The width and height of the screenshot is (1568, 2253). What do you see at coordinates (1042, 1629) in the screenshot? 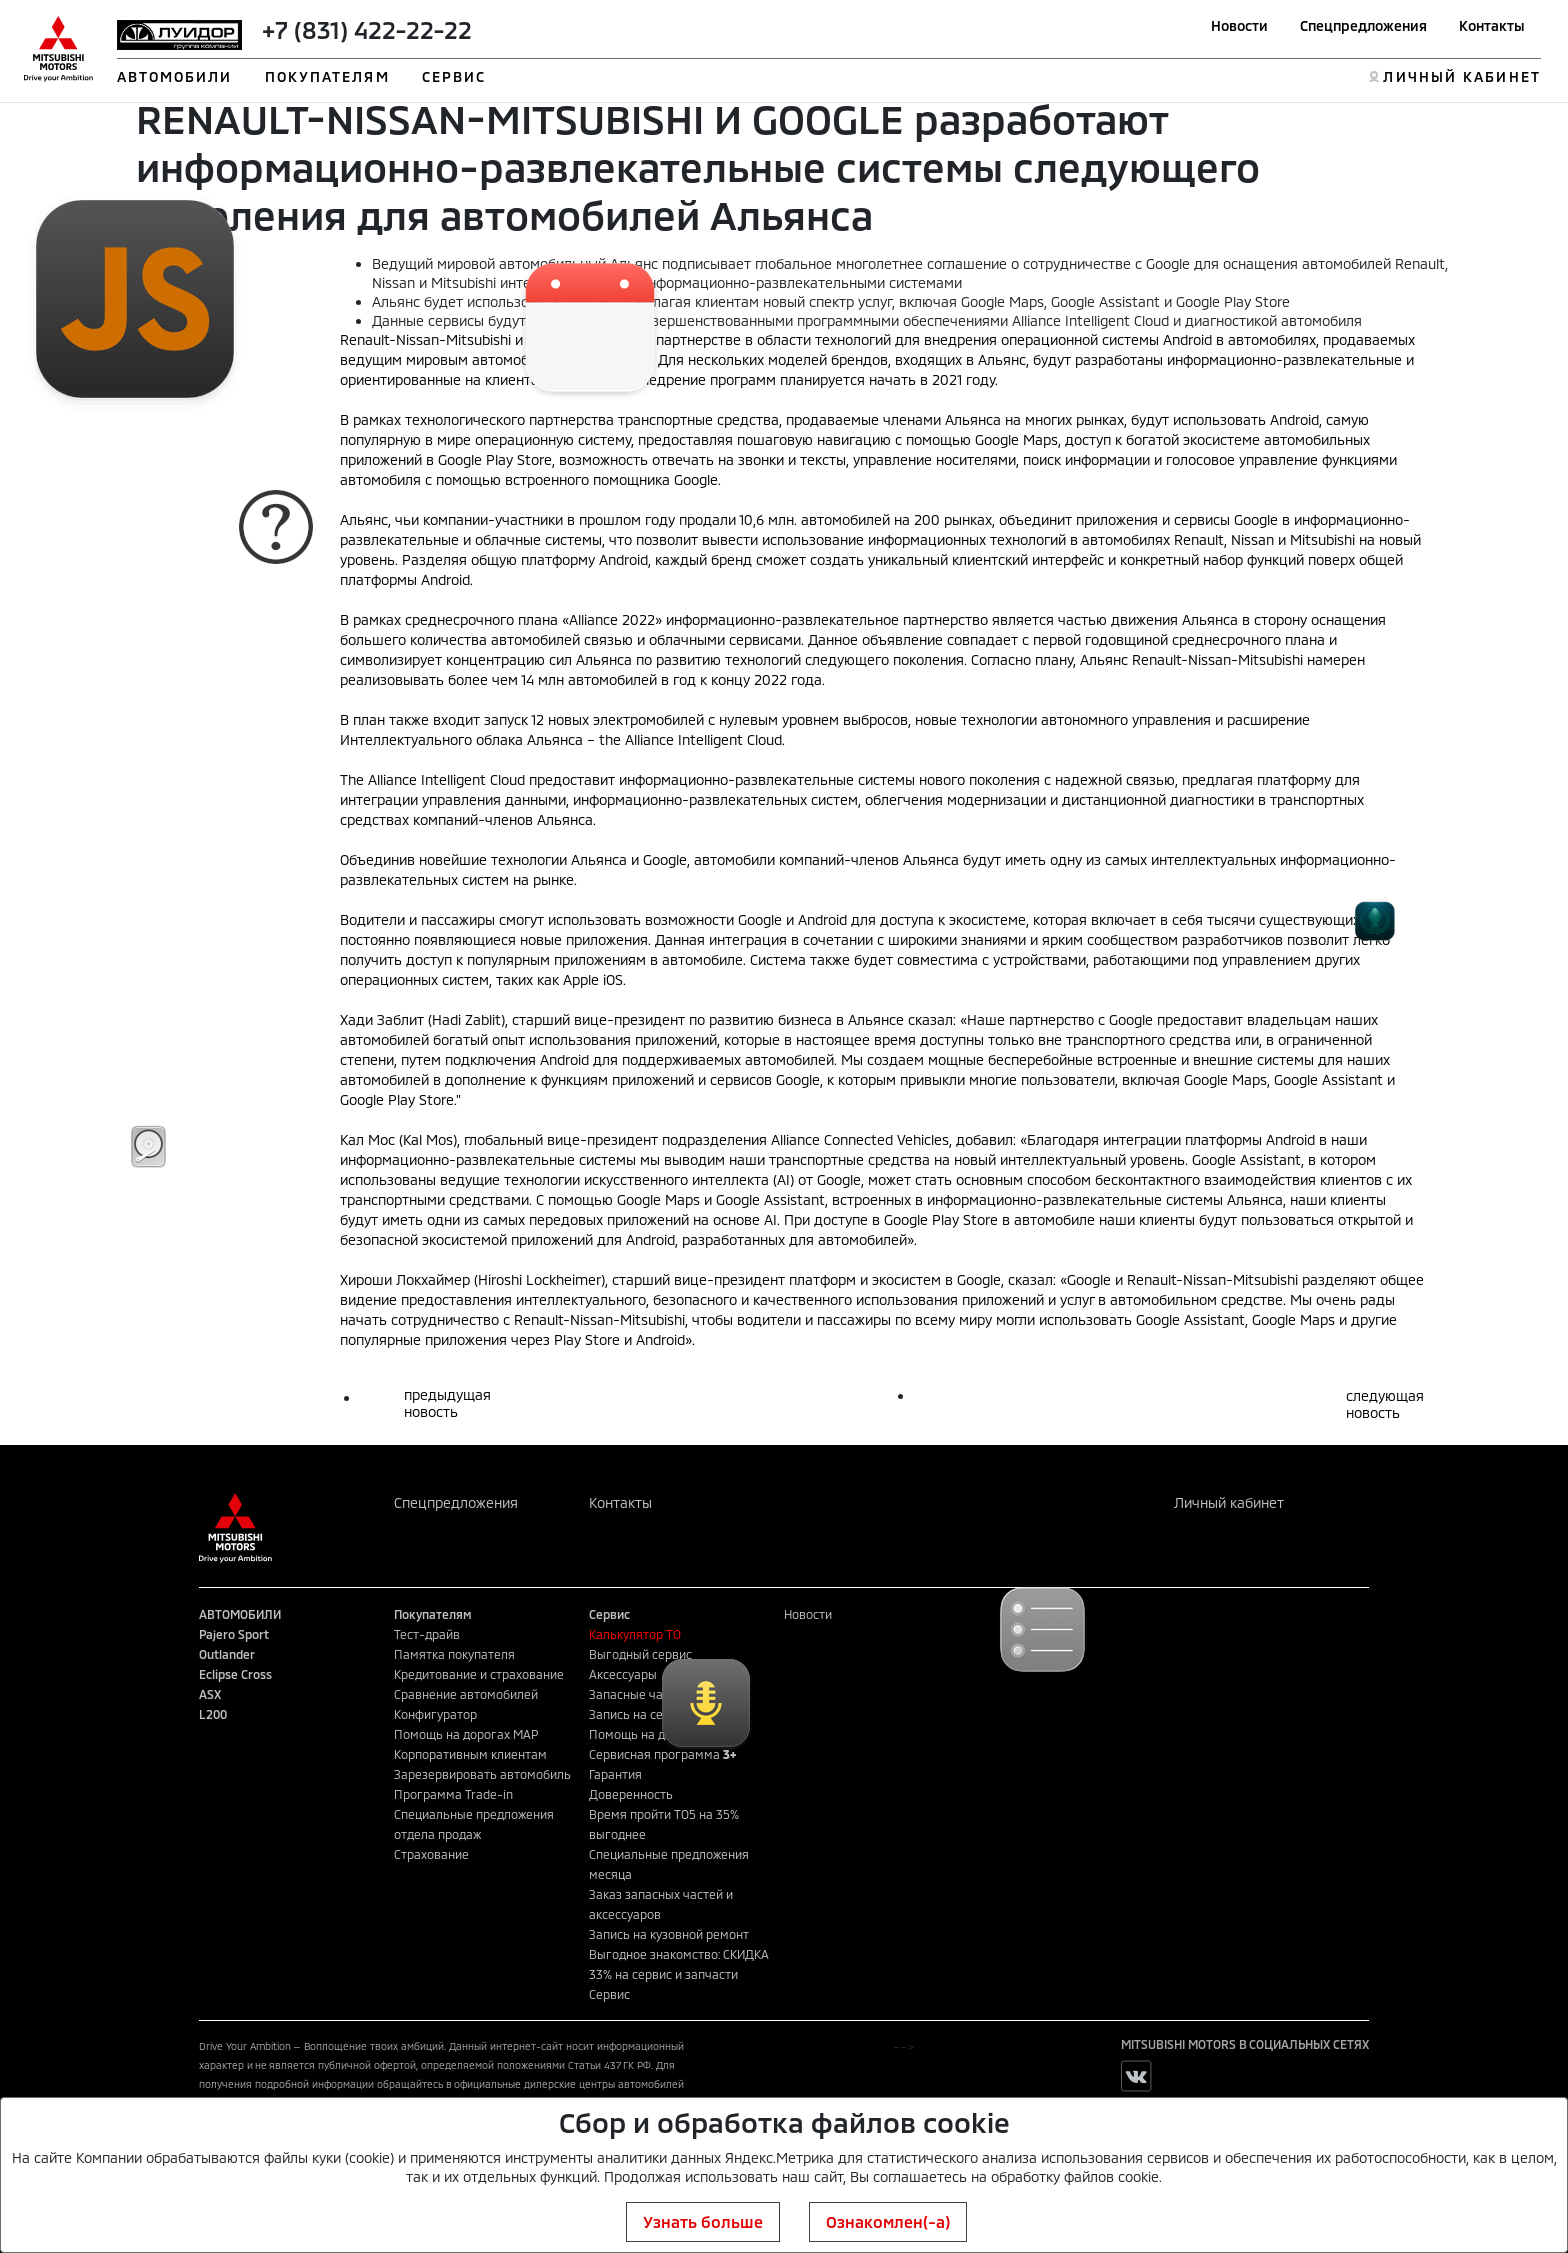
I see `open the reminders app` at bounding box center [1042, 1629].